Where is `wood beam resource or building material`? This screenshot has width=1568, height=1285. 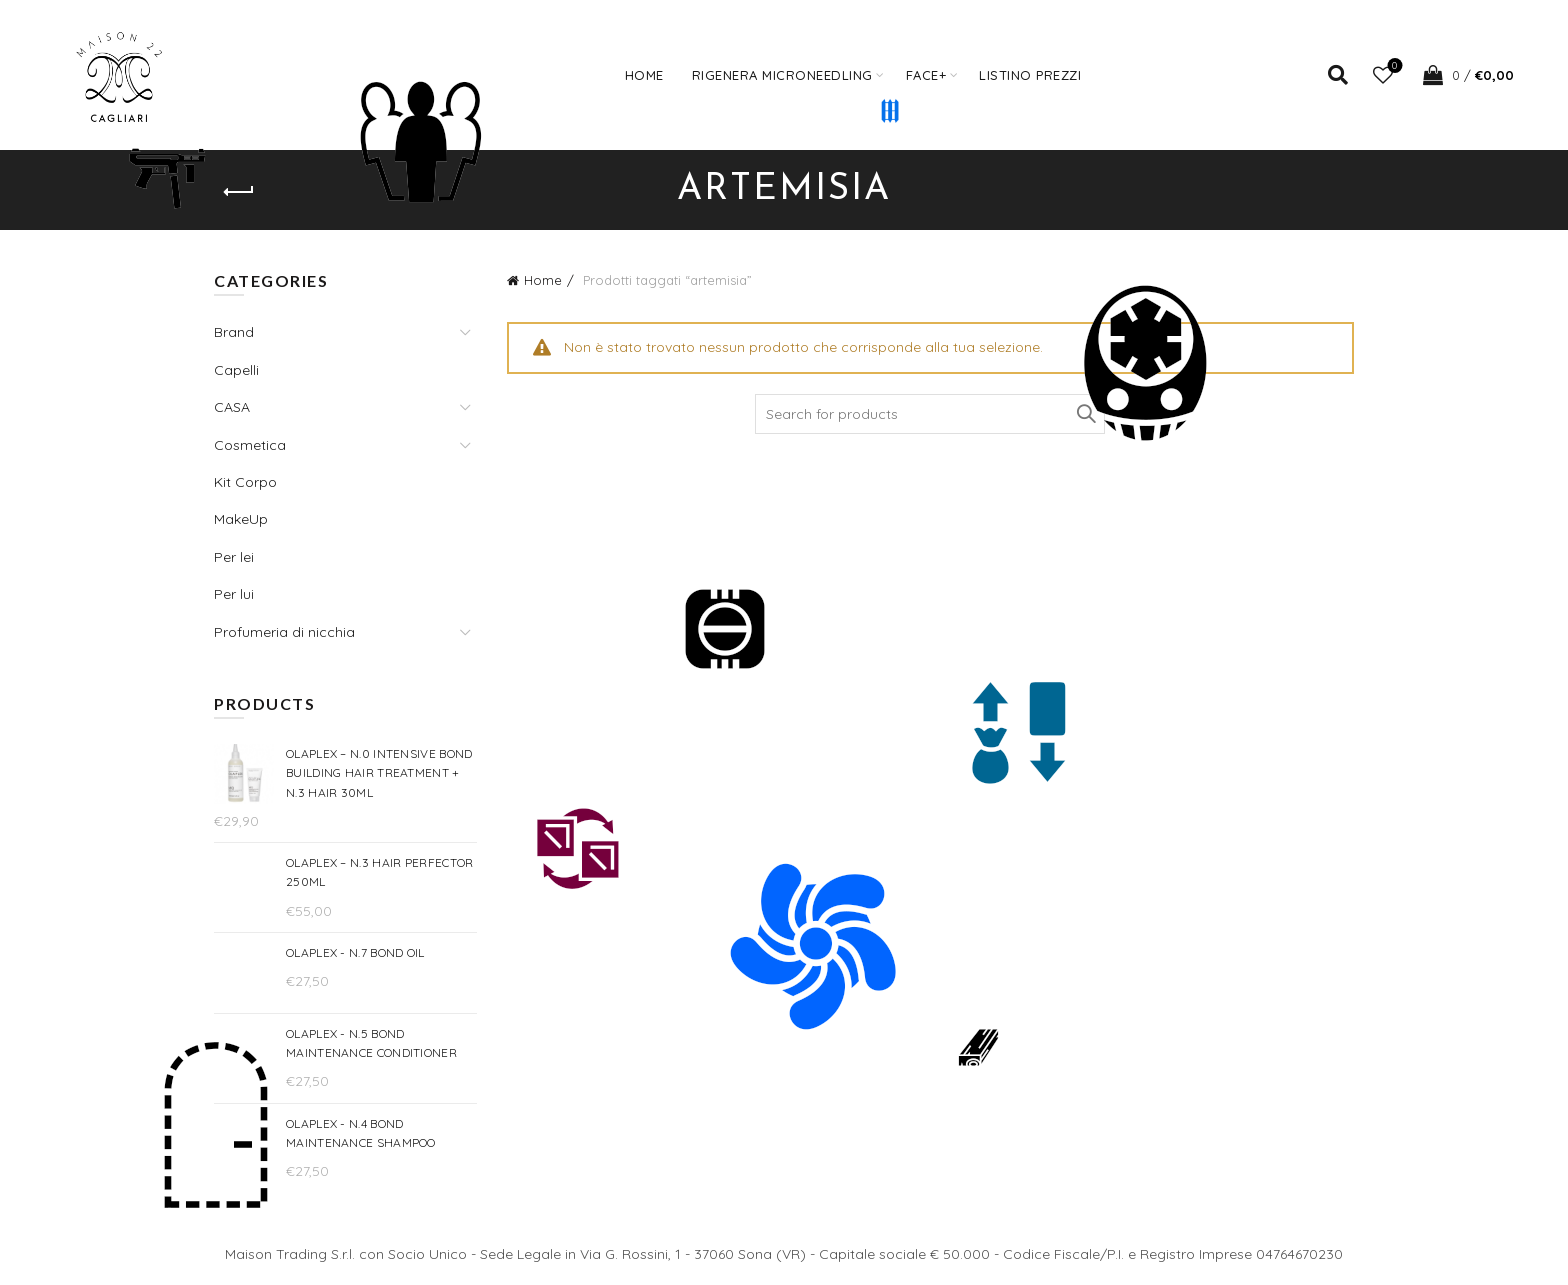 wood beam resource or building material is located at coordinates (978, 1047).